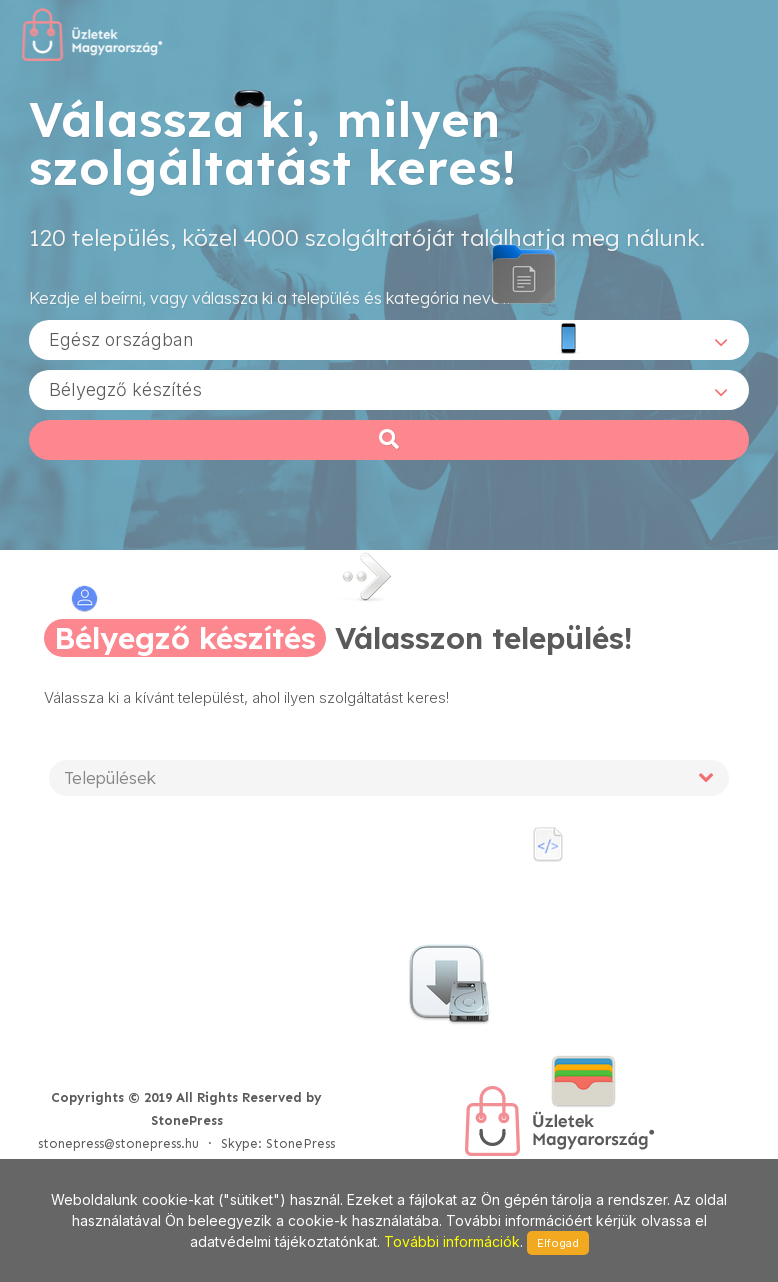  Describe the element at coordinates (249, 98) in the screenshot. I see `apple vision pro headset device icon` at that location.